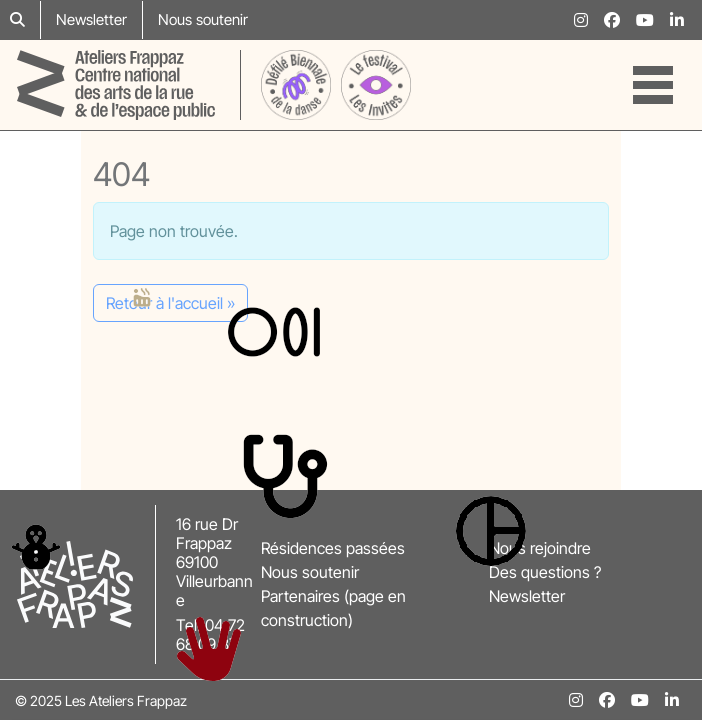 Image resolution: width=702 pixels, height=720 pixels. What do you see at coordinates (283, 474) in the screenshot?
I see `access health or medical features` at bounding box center [283, 474].